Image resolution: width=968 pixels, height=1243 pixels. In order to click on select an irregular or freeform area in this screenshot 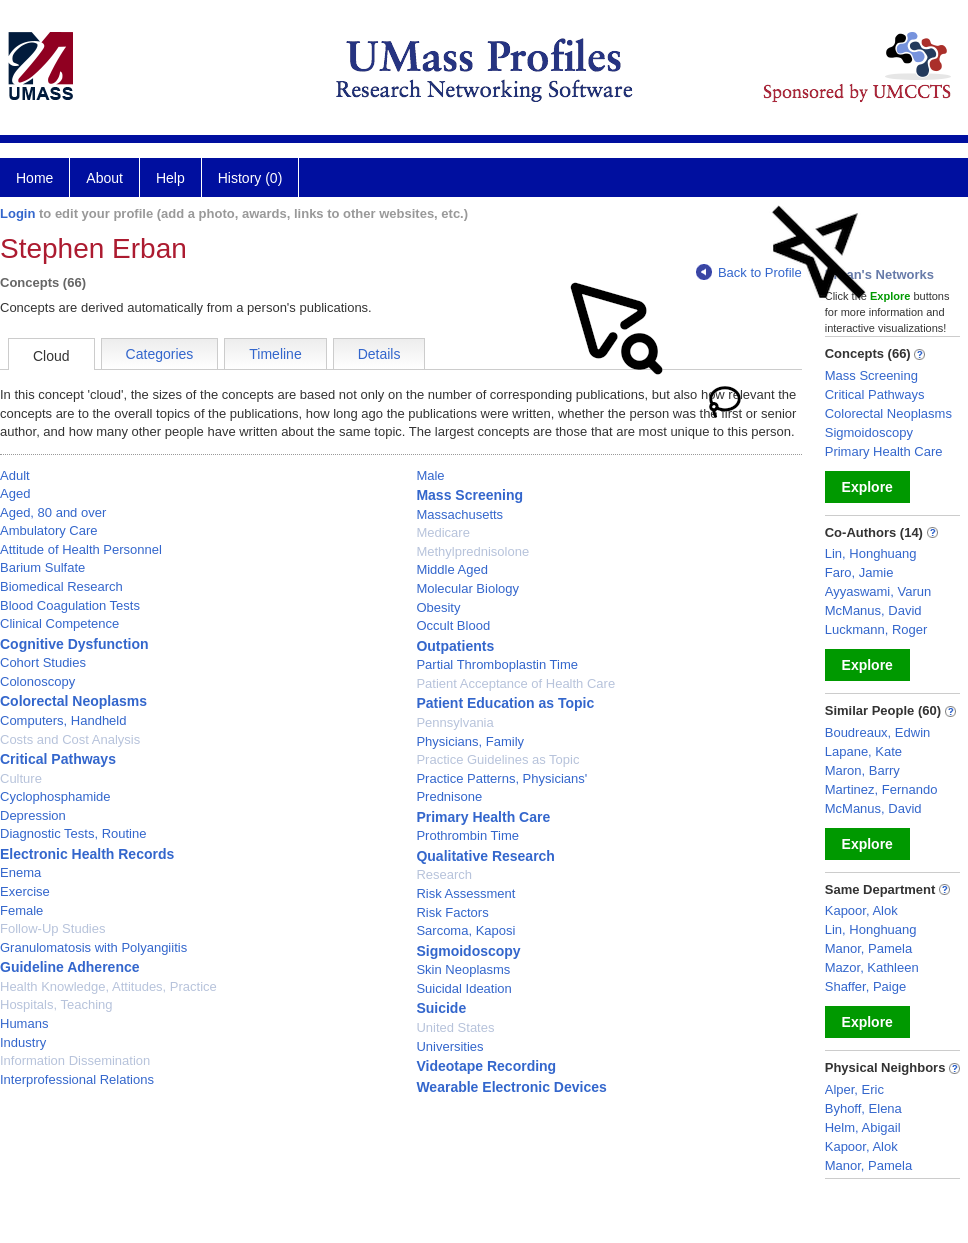, I will do `click(725, 402)`.